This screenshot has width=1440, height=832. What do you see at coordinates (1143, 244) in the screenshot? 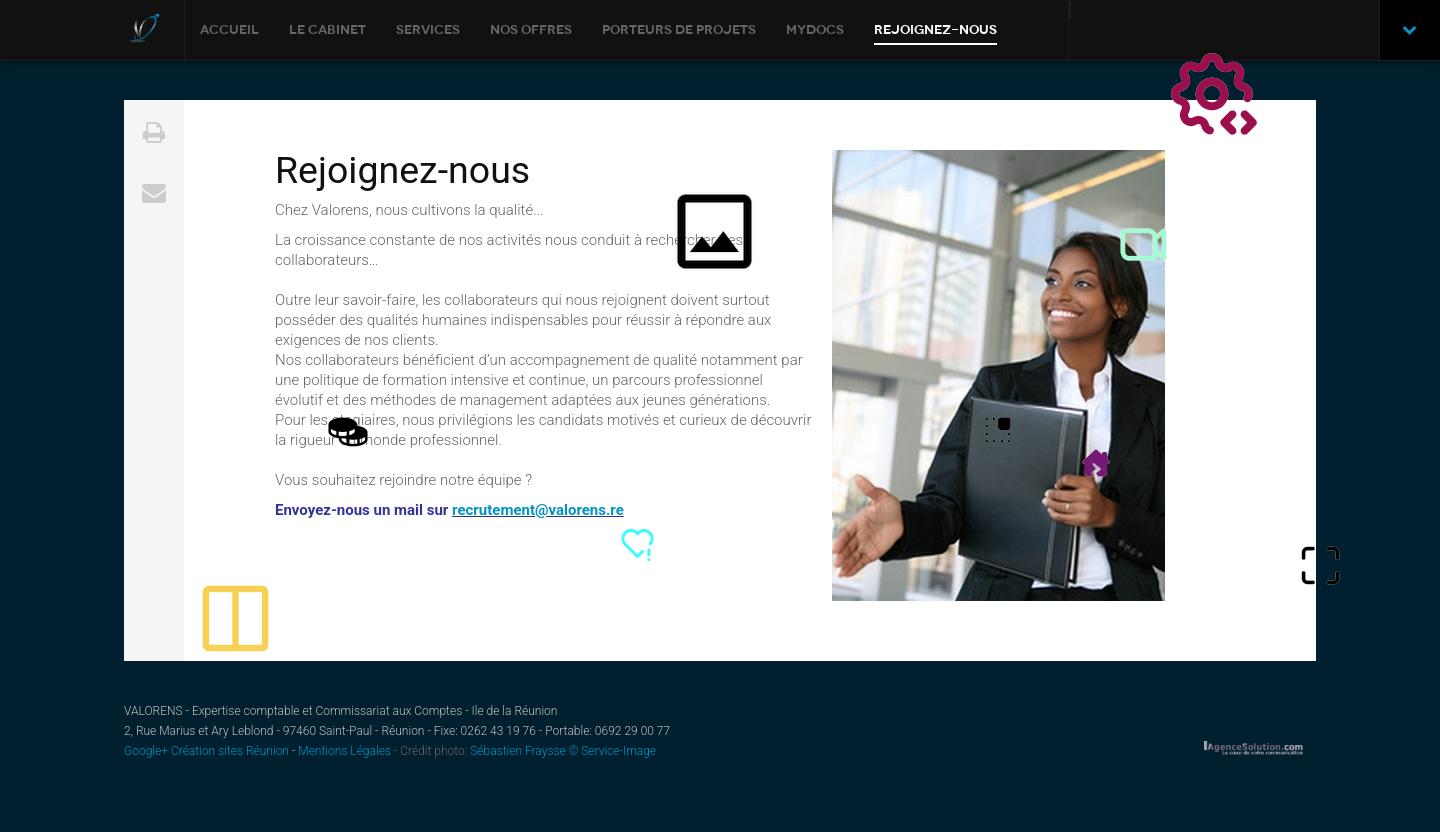
I see `start or join a Zoom meeting` at bounding box center [1143, 244].